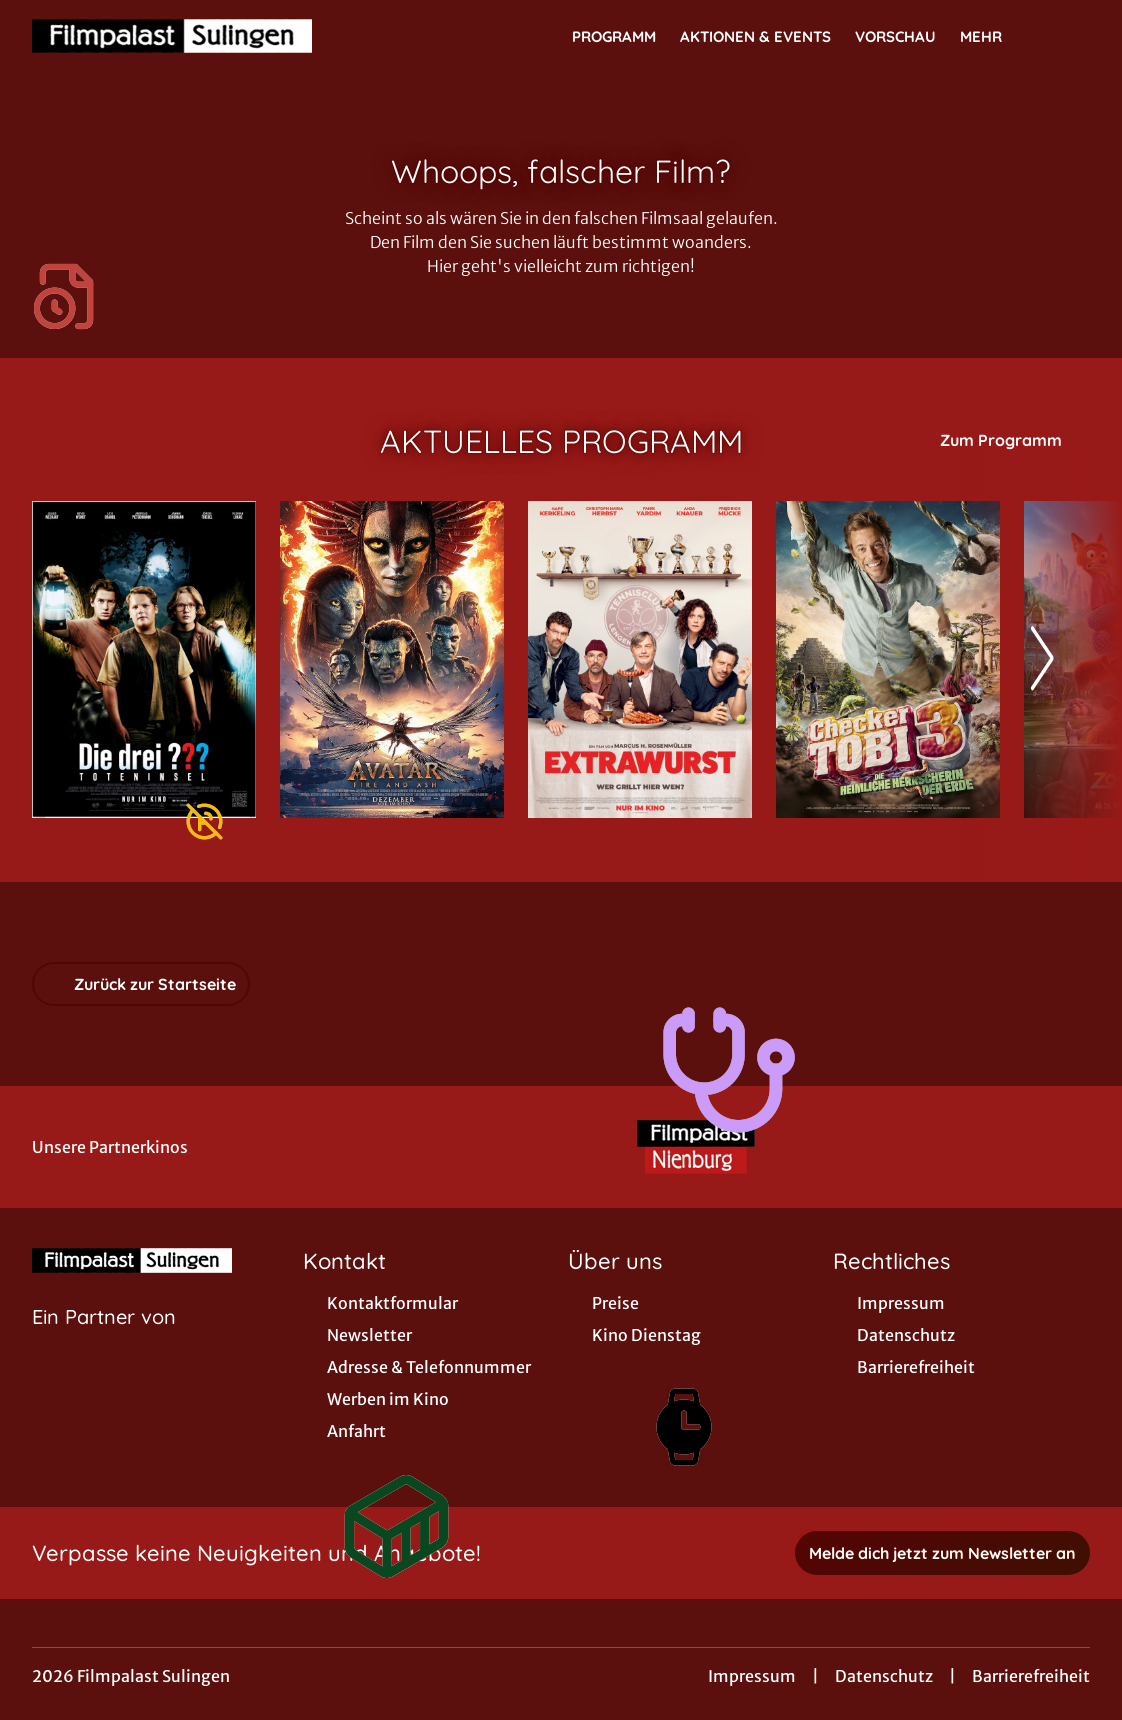  What do you see at coordinates (396, 1526) in the screenshot?
I see `view container or package contents` at bounding box center [396, 1526].